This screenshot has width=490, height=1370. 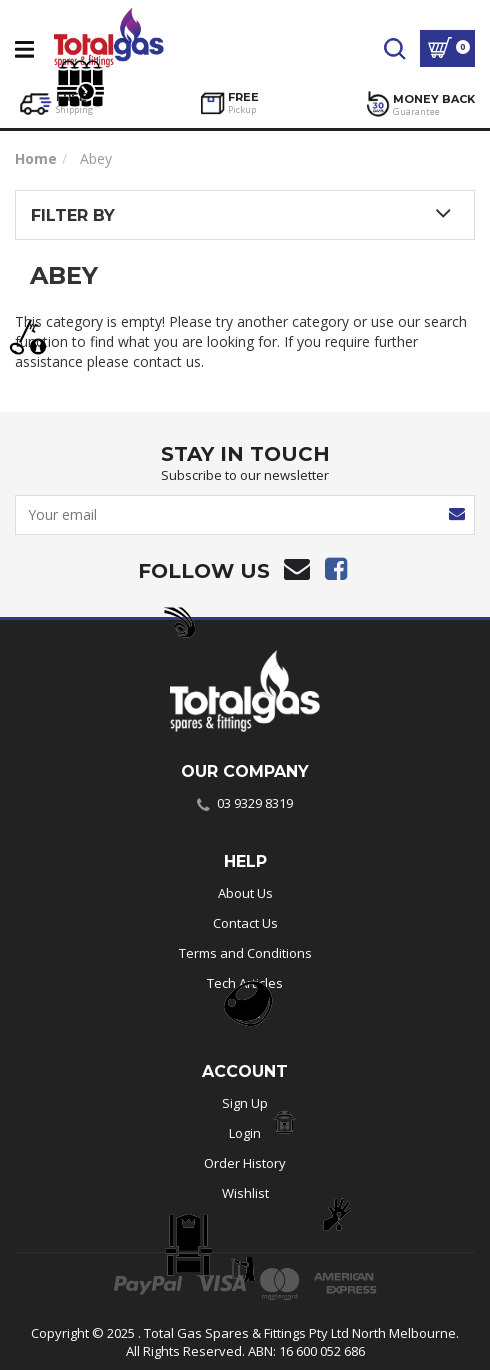 I want to click on indicates loading or processing in progress, so click(x=179, y=622).